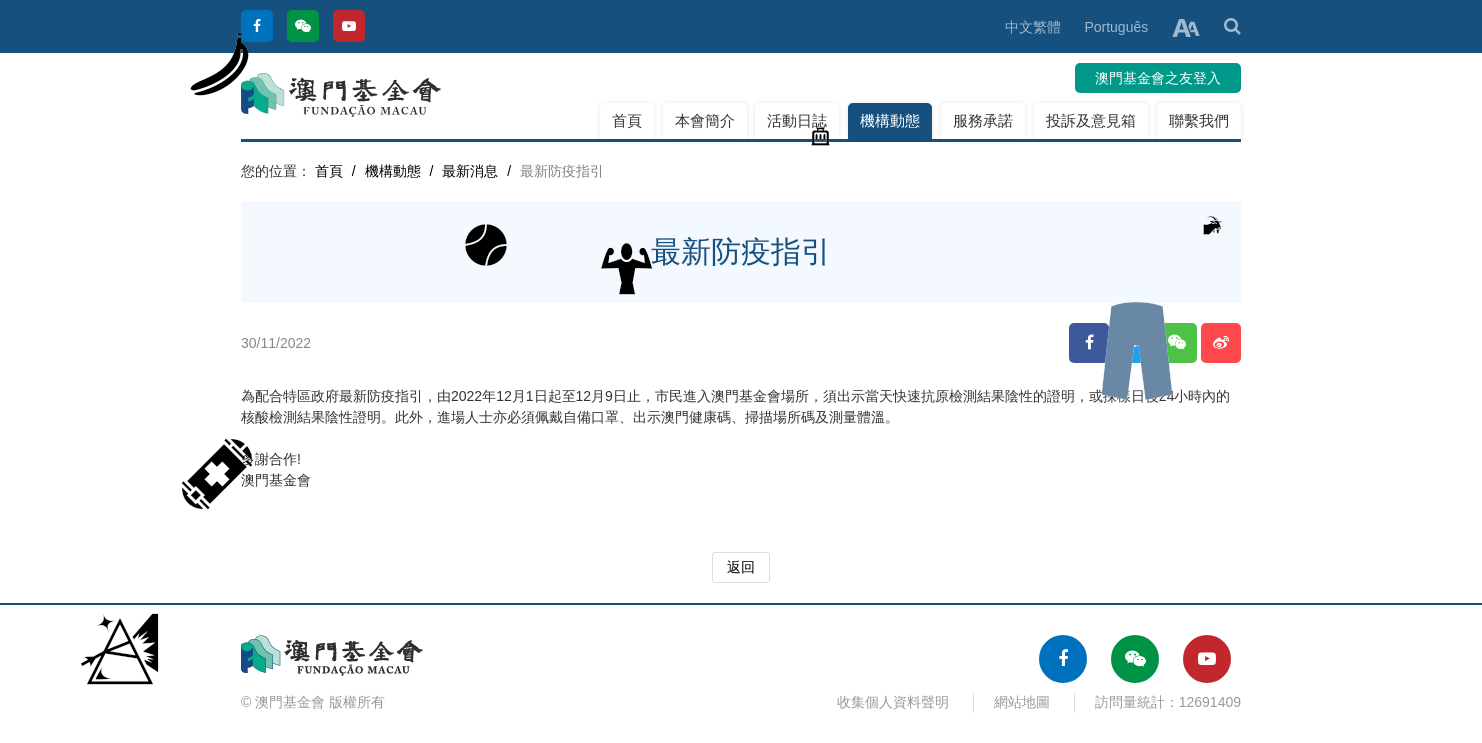 This screenshot has width=1482, height=743. Describe the element at coordinates (626, 268) in the screenshot. I see `indicates strength or power attribute` at that location.